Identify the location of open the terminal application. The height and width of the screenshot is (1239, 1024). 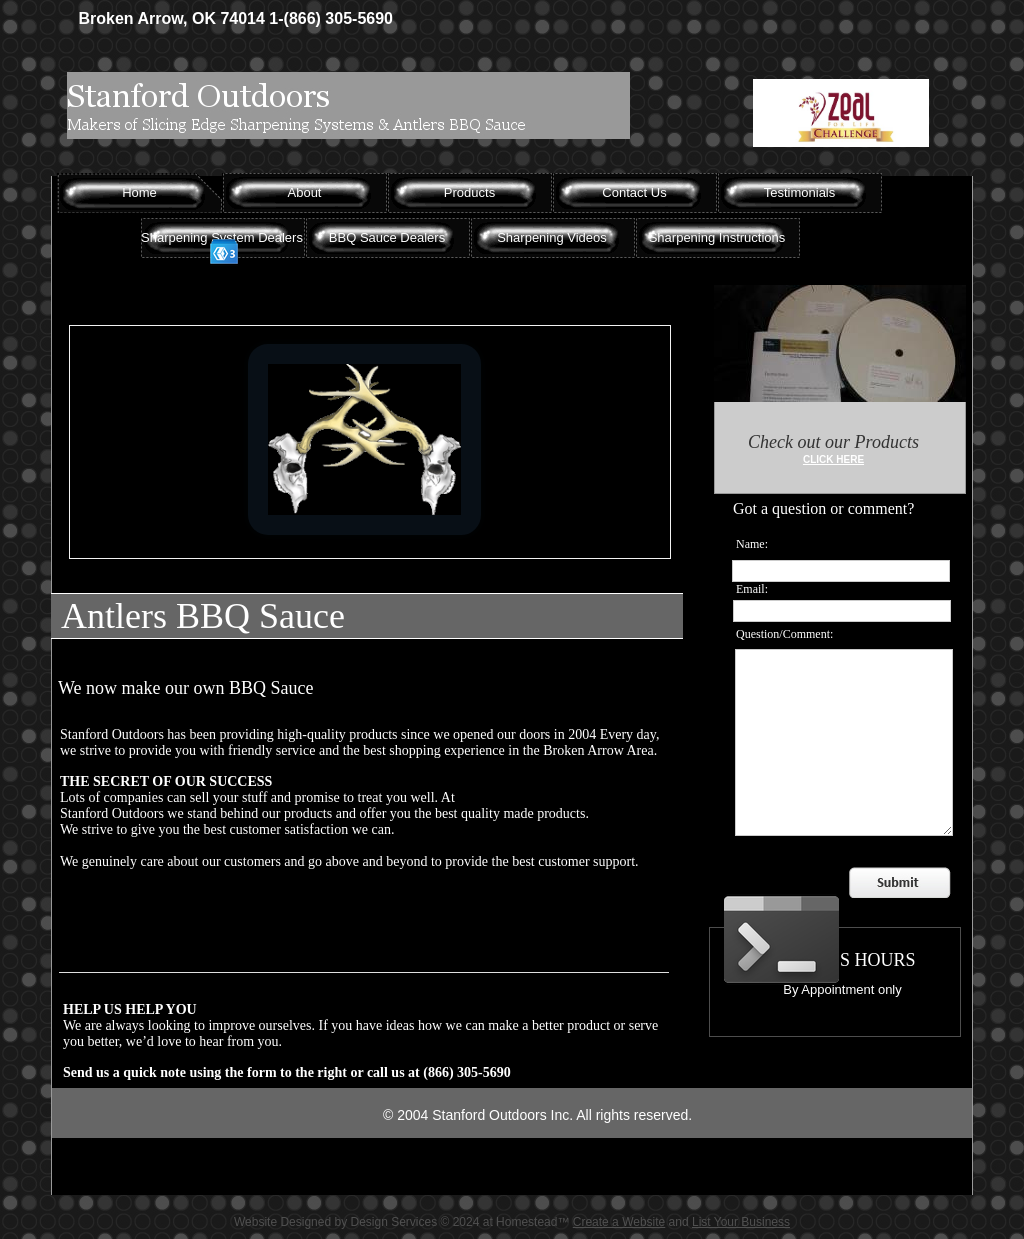
(781, 939).